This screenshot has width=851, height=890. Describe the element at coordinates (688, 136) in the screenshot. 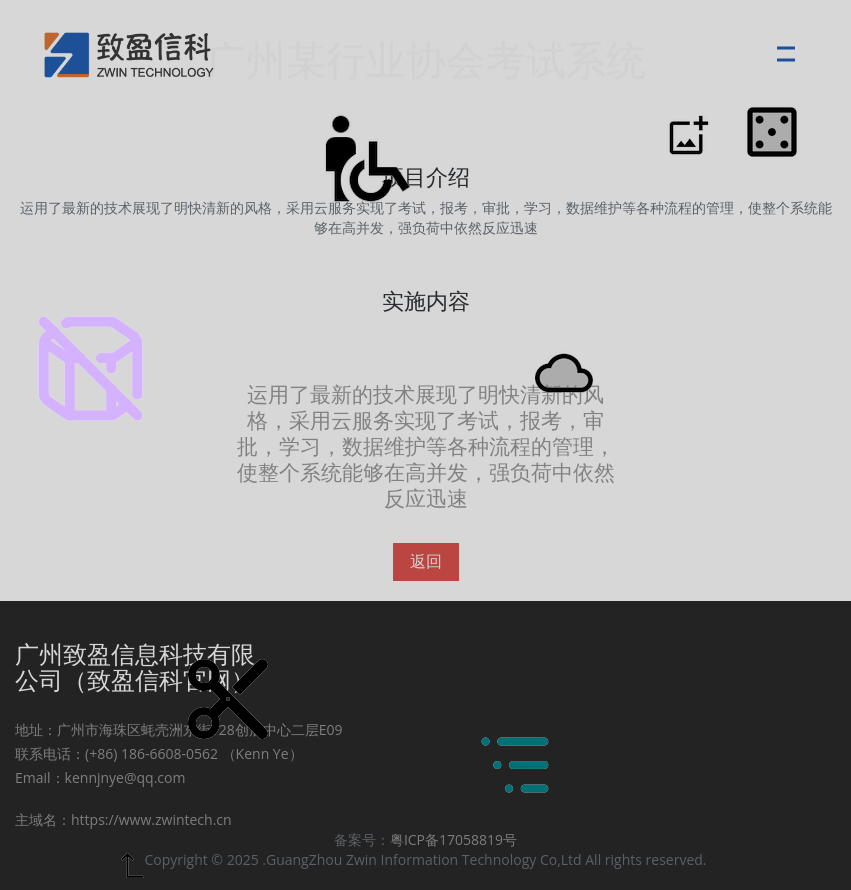

I see `add a new photo to the gallery` at that location.